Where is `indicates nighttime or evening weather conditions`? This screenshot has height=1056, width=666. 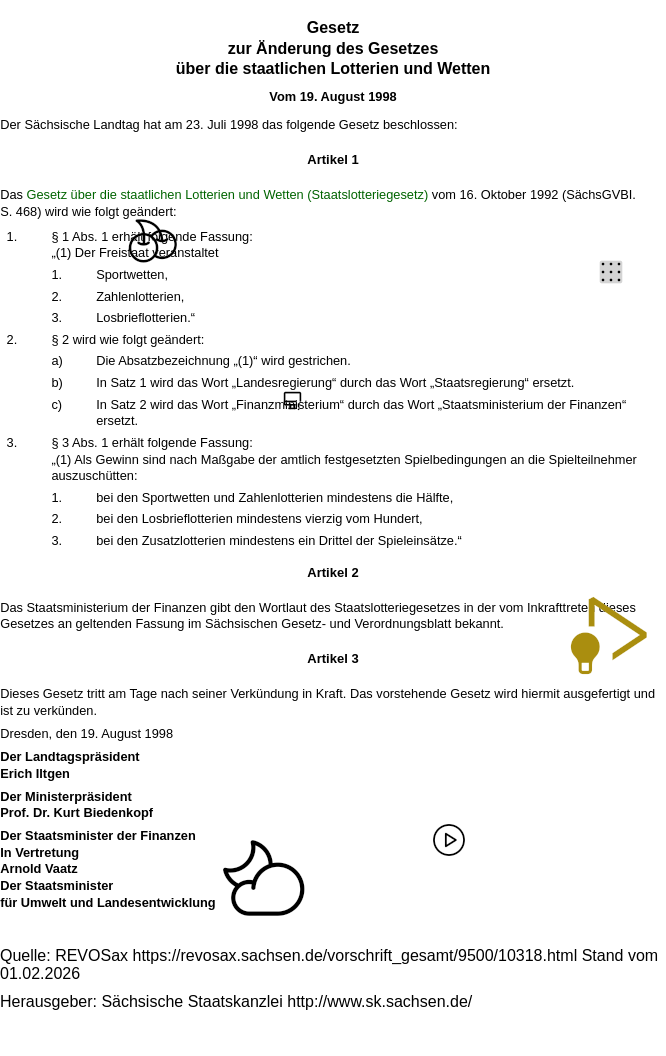
indicates nighttime or evening weather conditions is located at coordinates (262, 882).